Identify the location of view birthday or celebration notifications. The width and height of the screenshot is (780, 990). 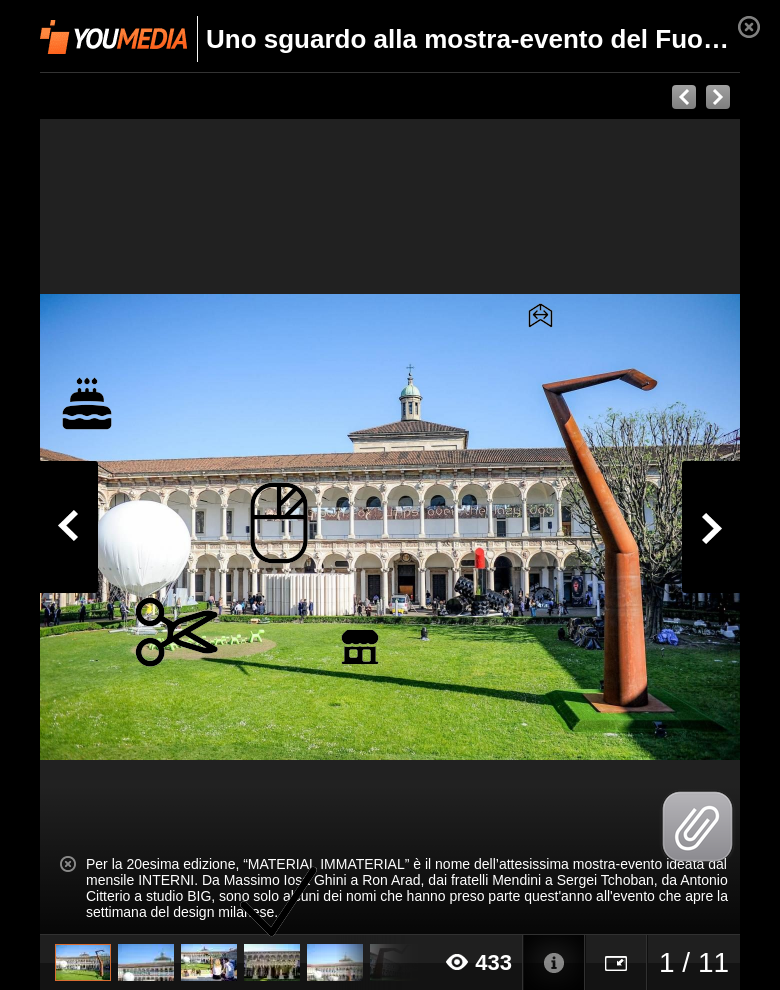
(87, 403).